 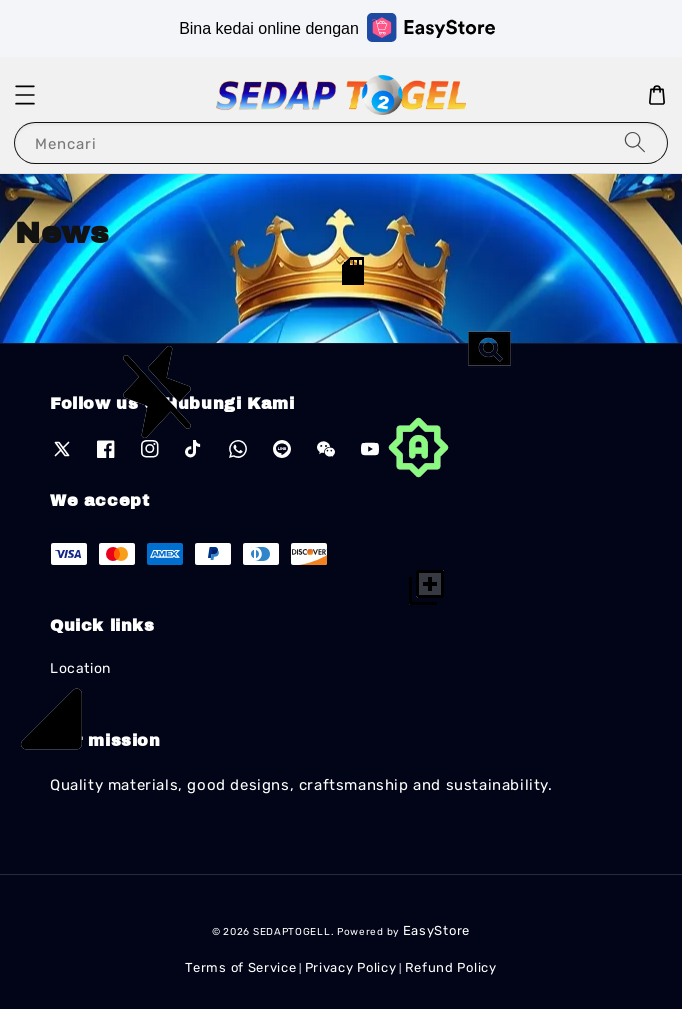 I want to click on disable flash or quick actions, so click(x=157, y=392).